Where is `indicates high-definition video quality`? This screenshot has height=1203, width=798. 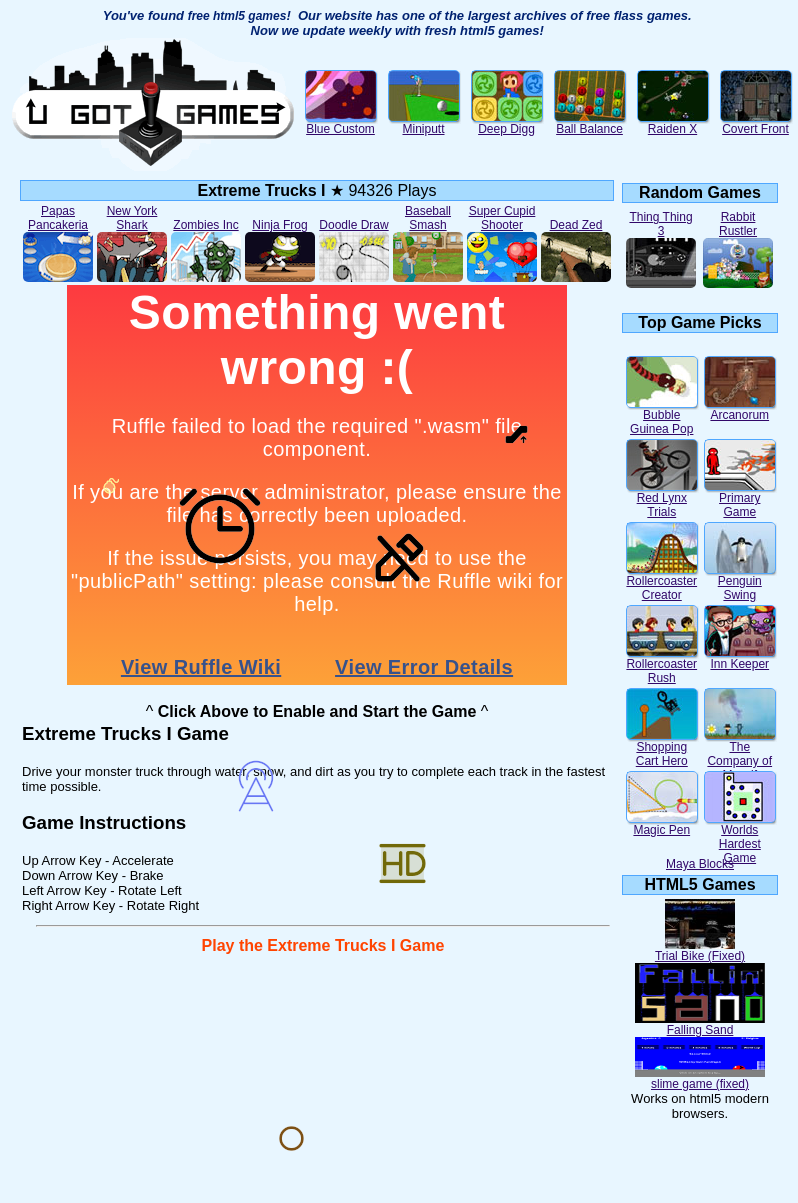
indicates high-definition video quality is located at coordinates (402, 863).